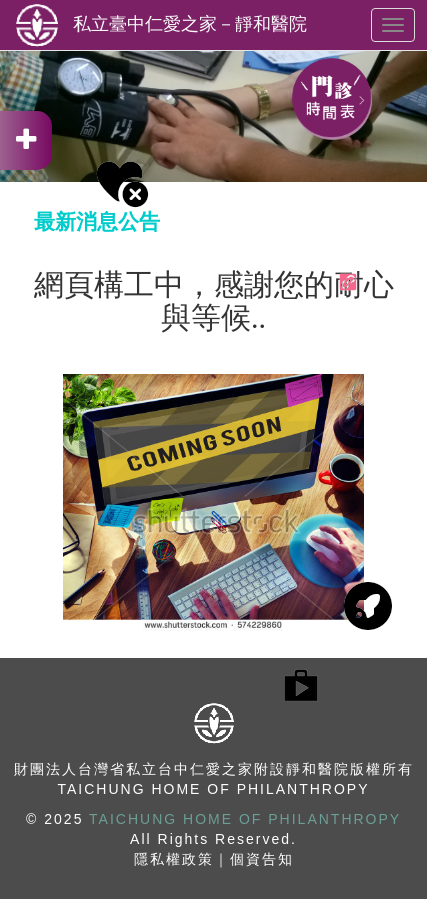  What do you see at coordinates (348, 282) in the screenshot?
I see `copy link to clipboard` at bounding box center [348, 282].